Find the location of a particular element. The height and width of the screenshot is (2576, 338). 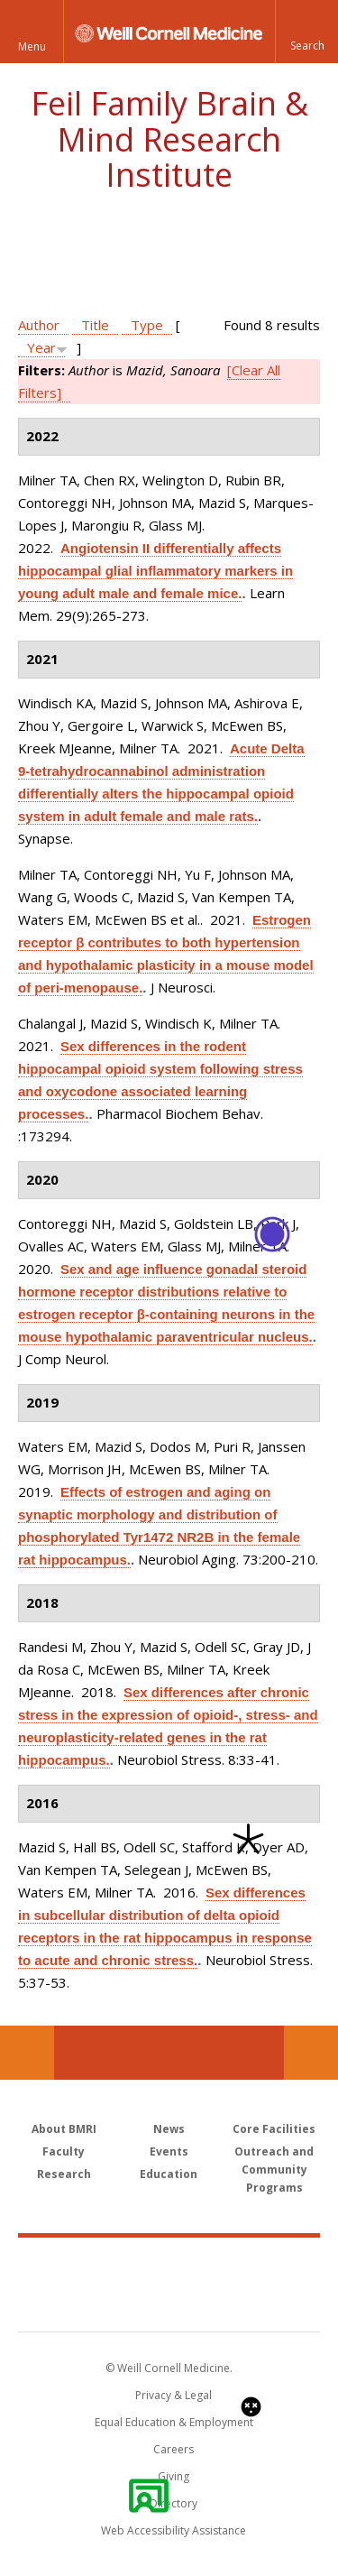

selected option in a radio button group is located at coordinates (272, 1234).